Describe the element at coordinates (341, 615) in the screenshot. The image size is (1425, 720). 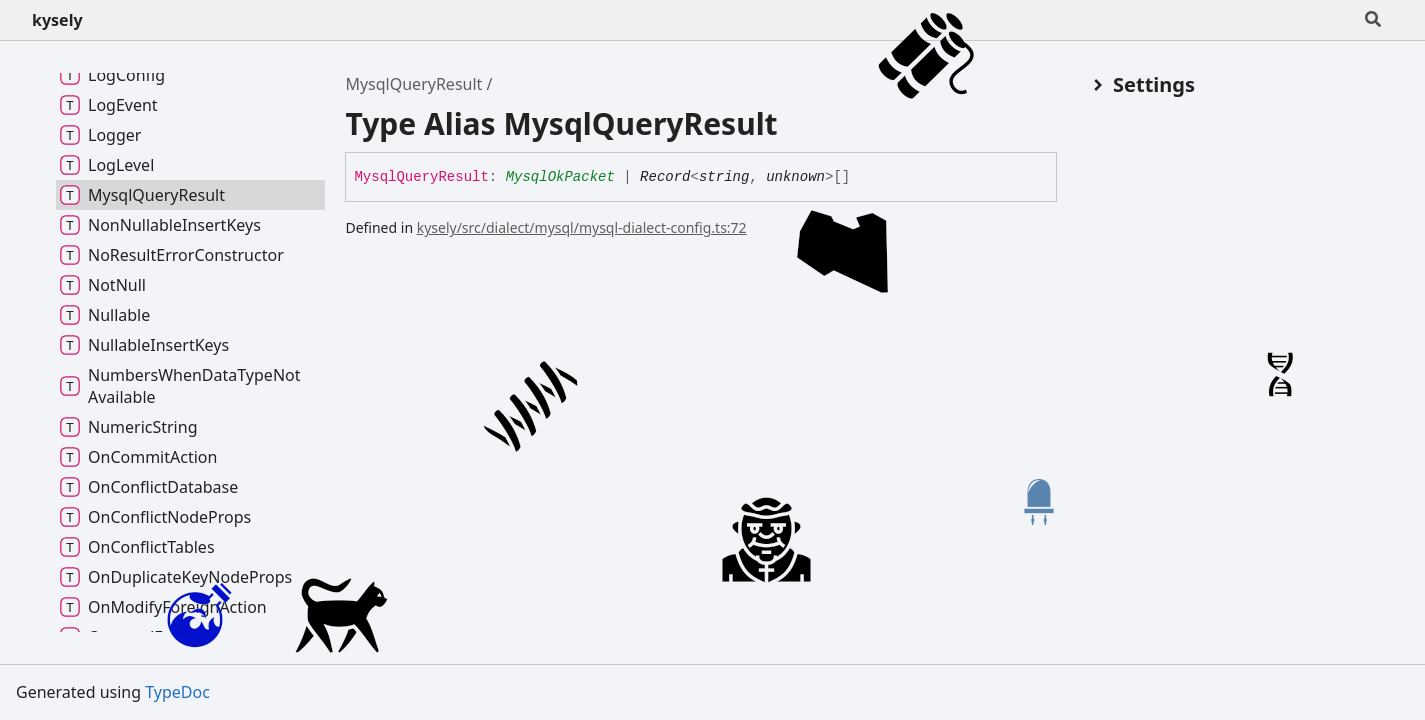
I see `indicates a cat or pet-related category` at that location.